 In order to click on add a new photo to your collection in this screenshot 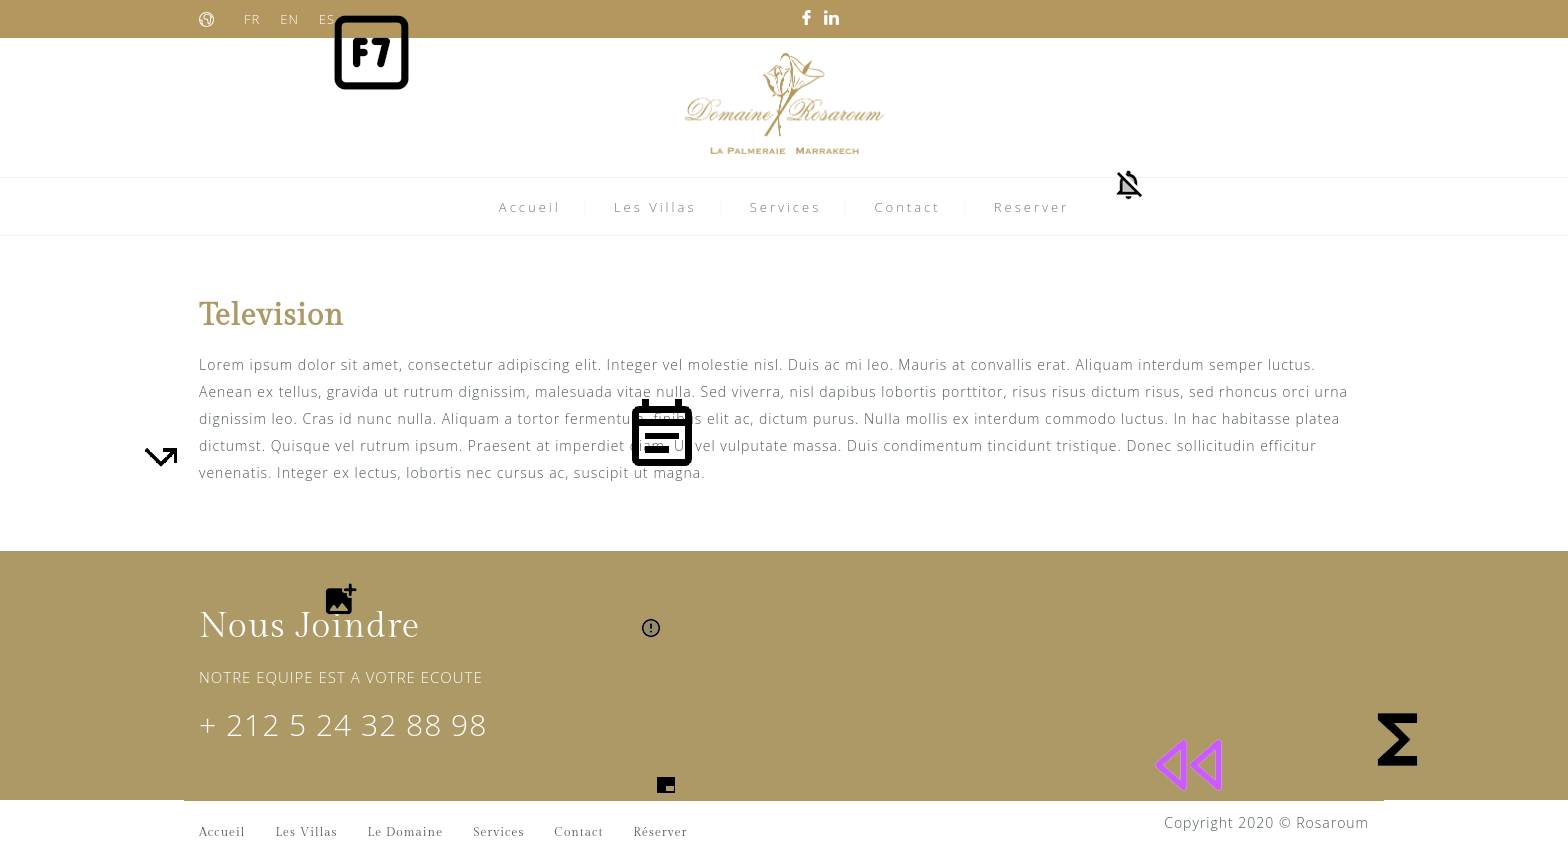, I will do `click(340, 599)`.